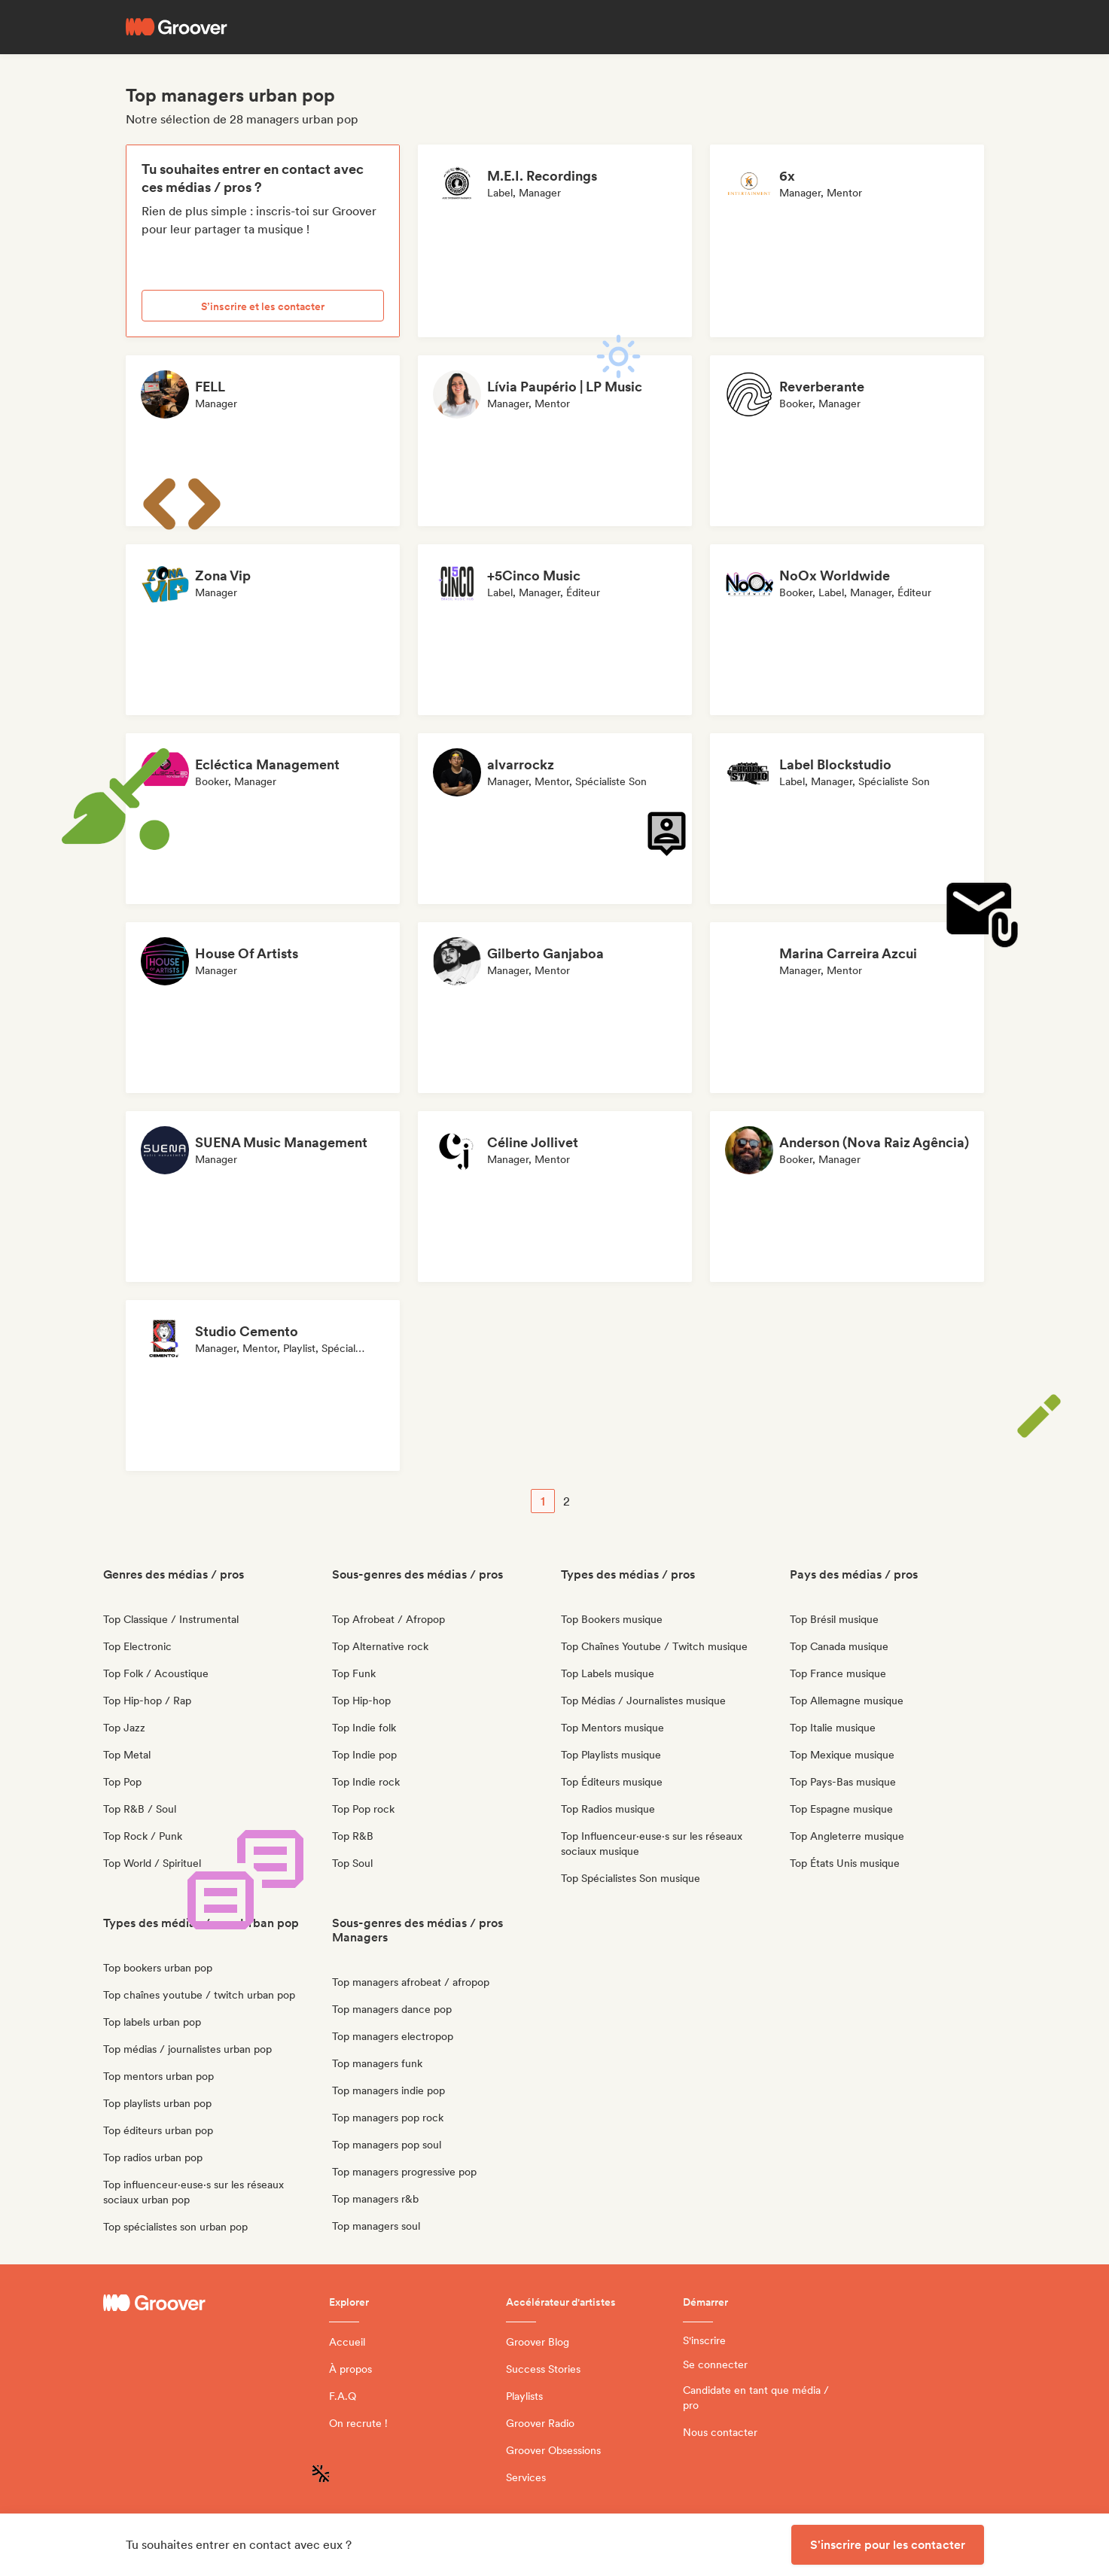 This screenshot has width=1109, height=2576. What do you see at coordinates (666, 833) in the screenshot?
I see `view a person's location on the map` at bounding box center [666, 833].